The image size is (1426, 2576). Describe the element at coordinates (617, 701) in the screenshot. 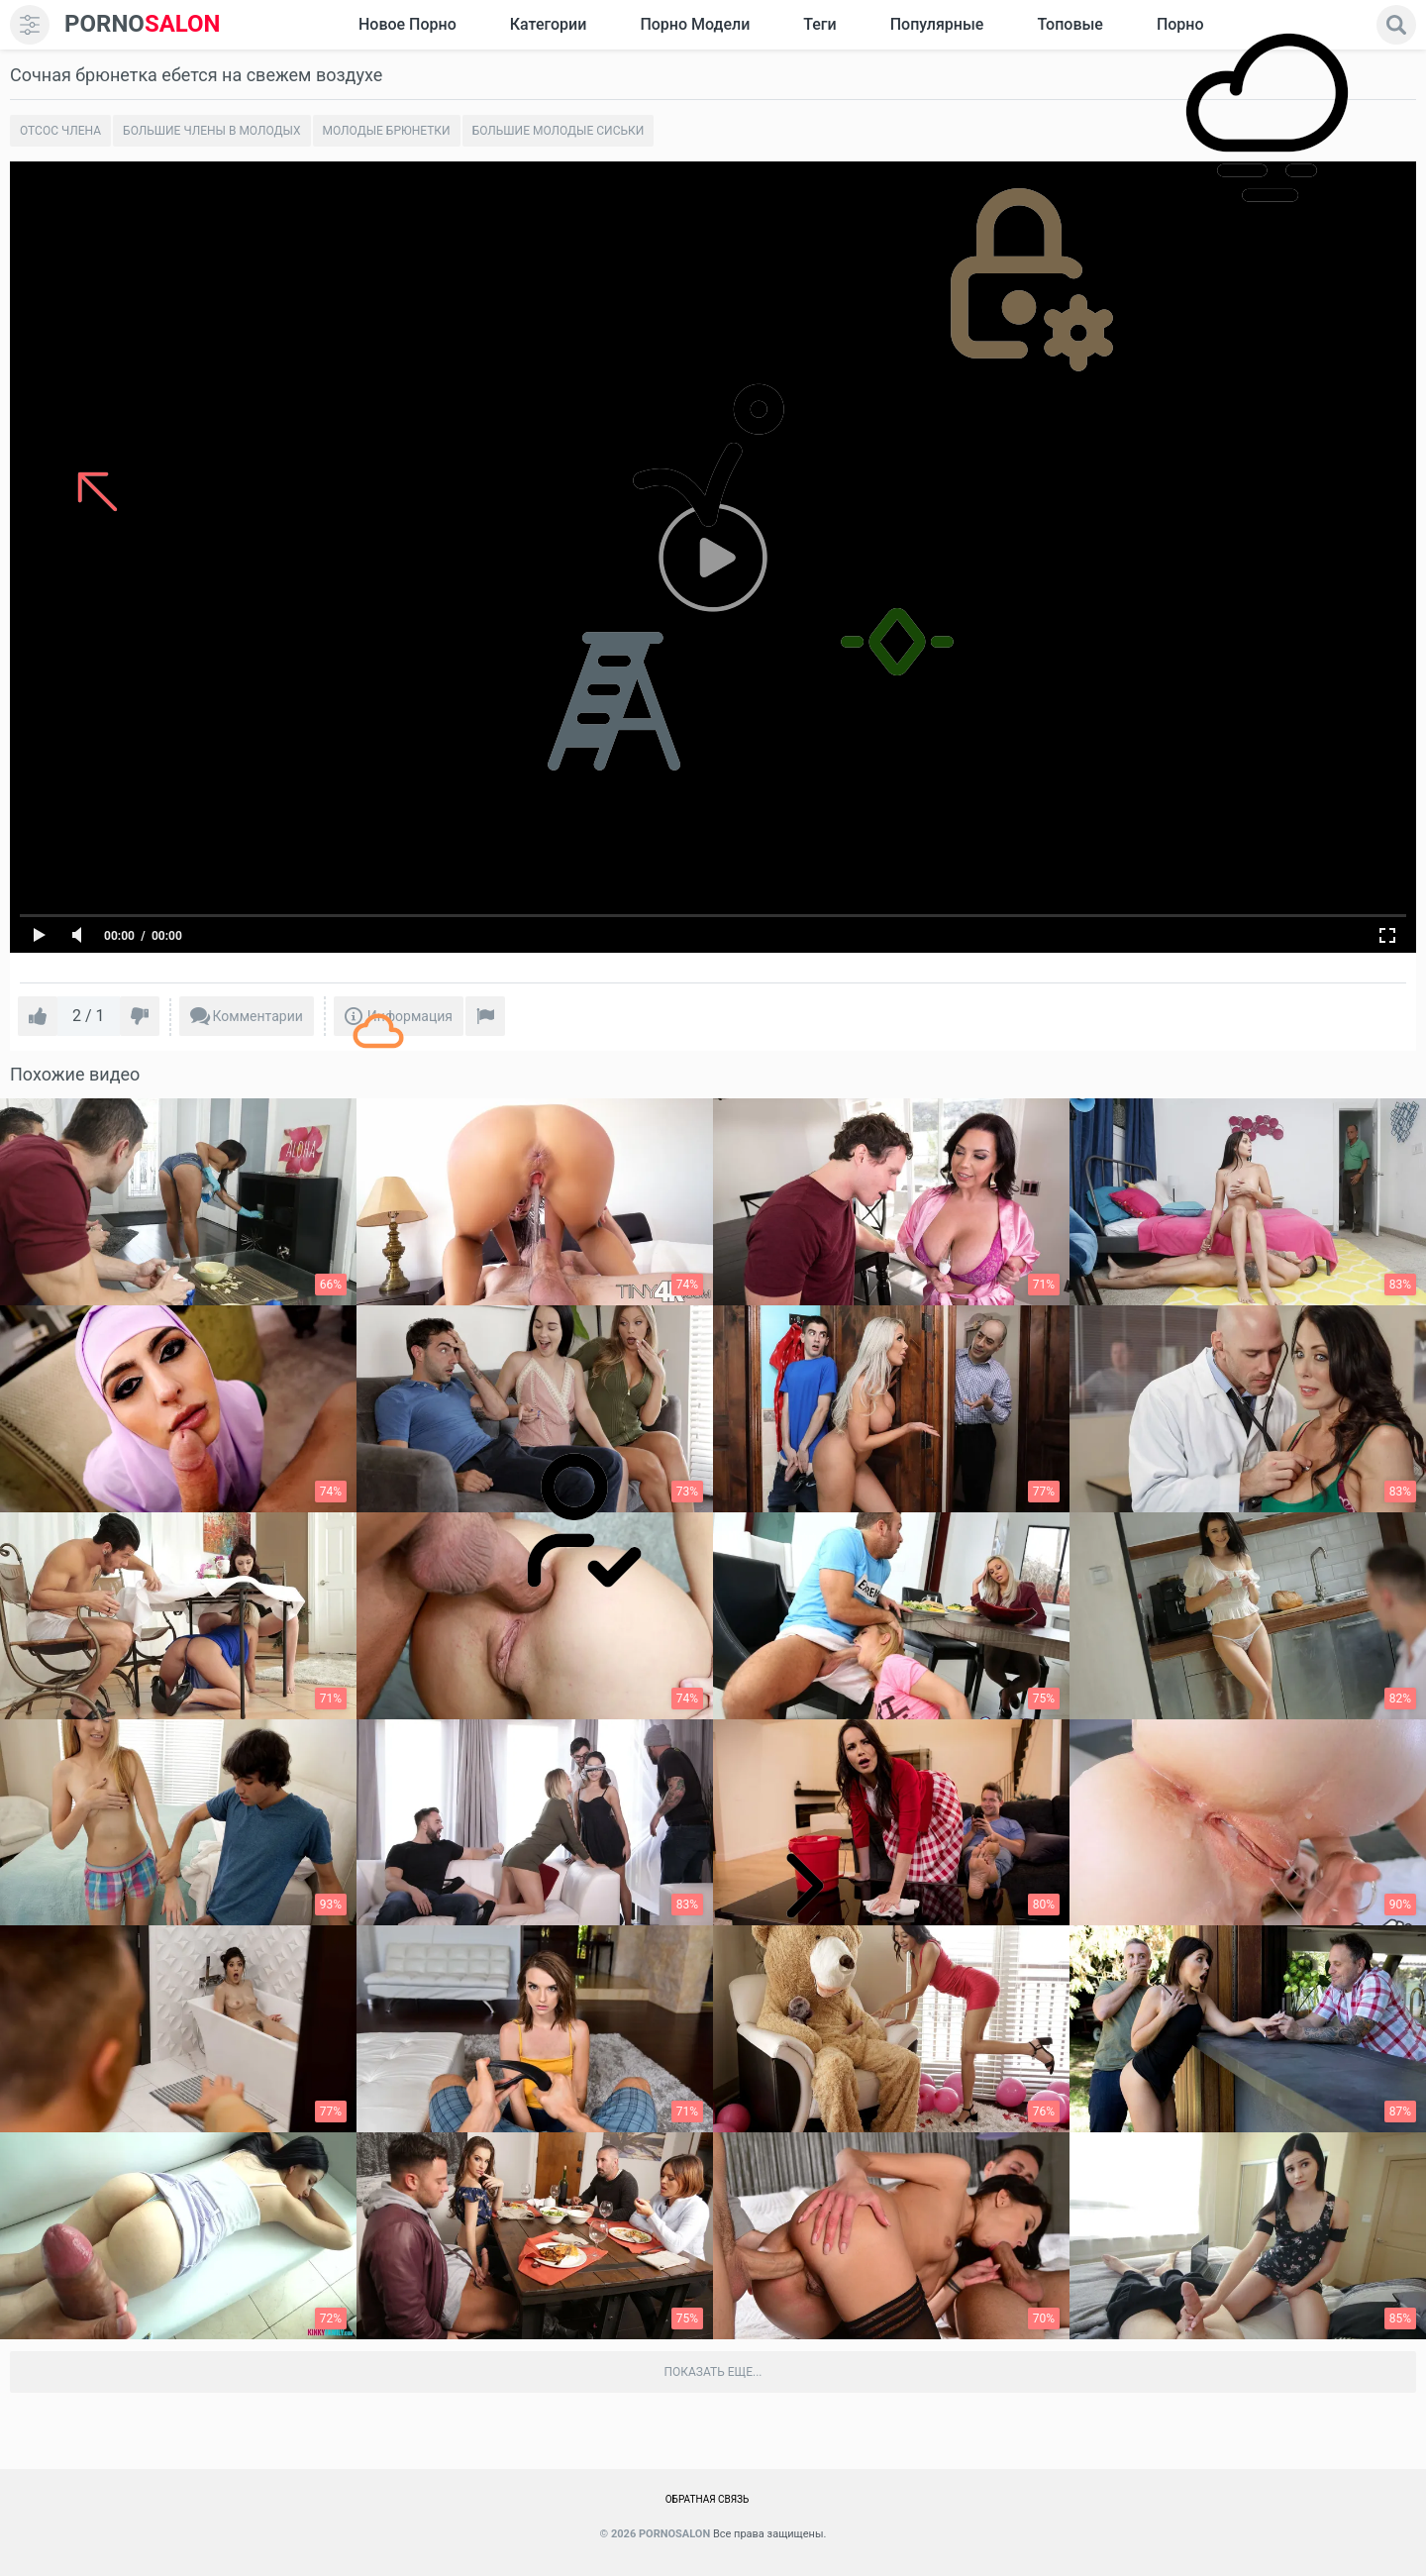

I see `access tools or equipment section` at that location.